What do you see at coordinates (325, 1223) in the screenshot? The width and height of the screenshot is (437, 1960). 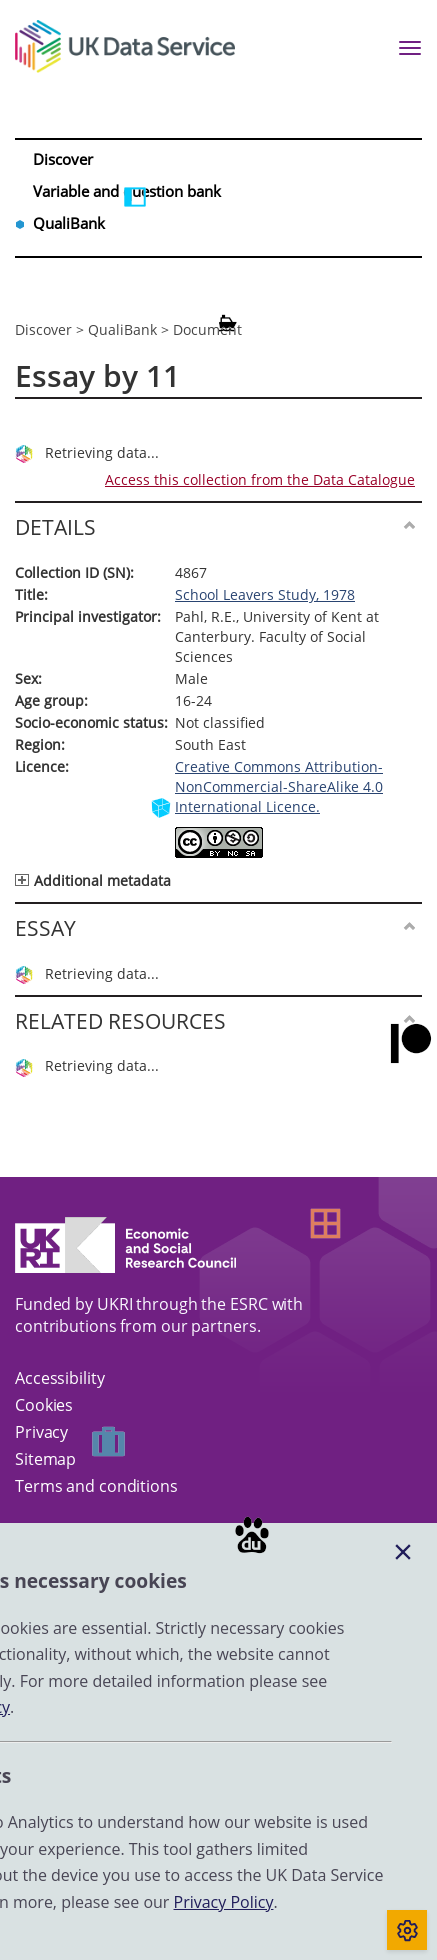 I see `sign in with Microsoft account` at bounding box center [325, 1223].